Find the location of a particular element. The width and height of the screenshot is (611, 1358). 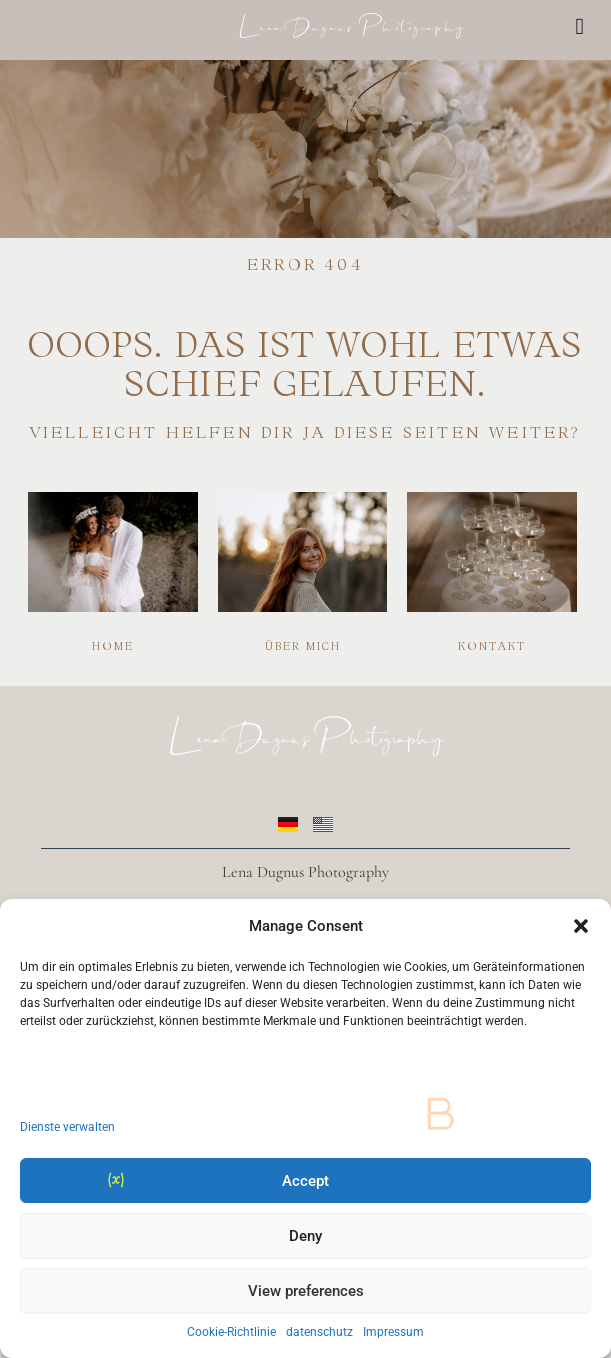

insert a variable or placeholder value is located at coordinates (116, 1180).